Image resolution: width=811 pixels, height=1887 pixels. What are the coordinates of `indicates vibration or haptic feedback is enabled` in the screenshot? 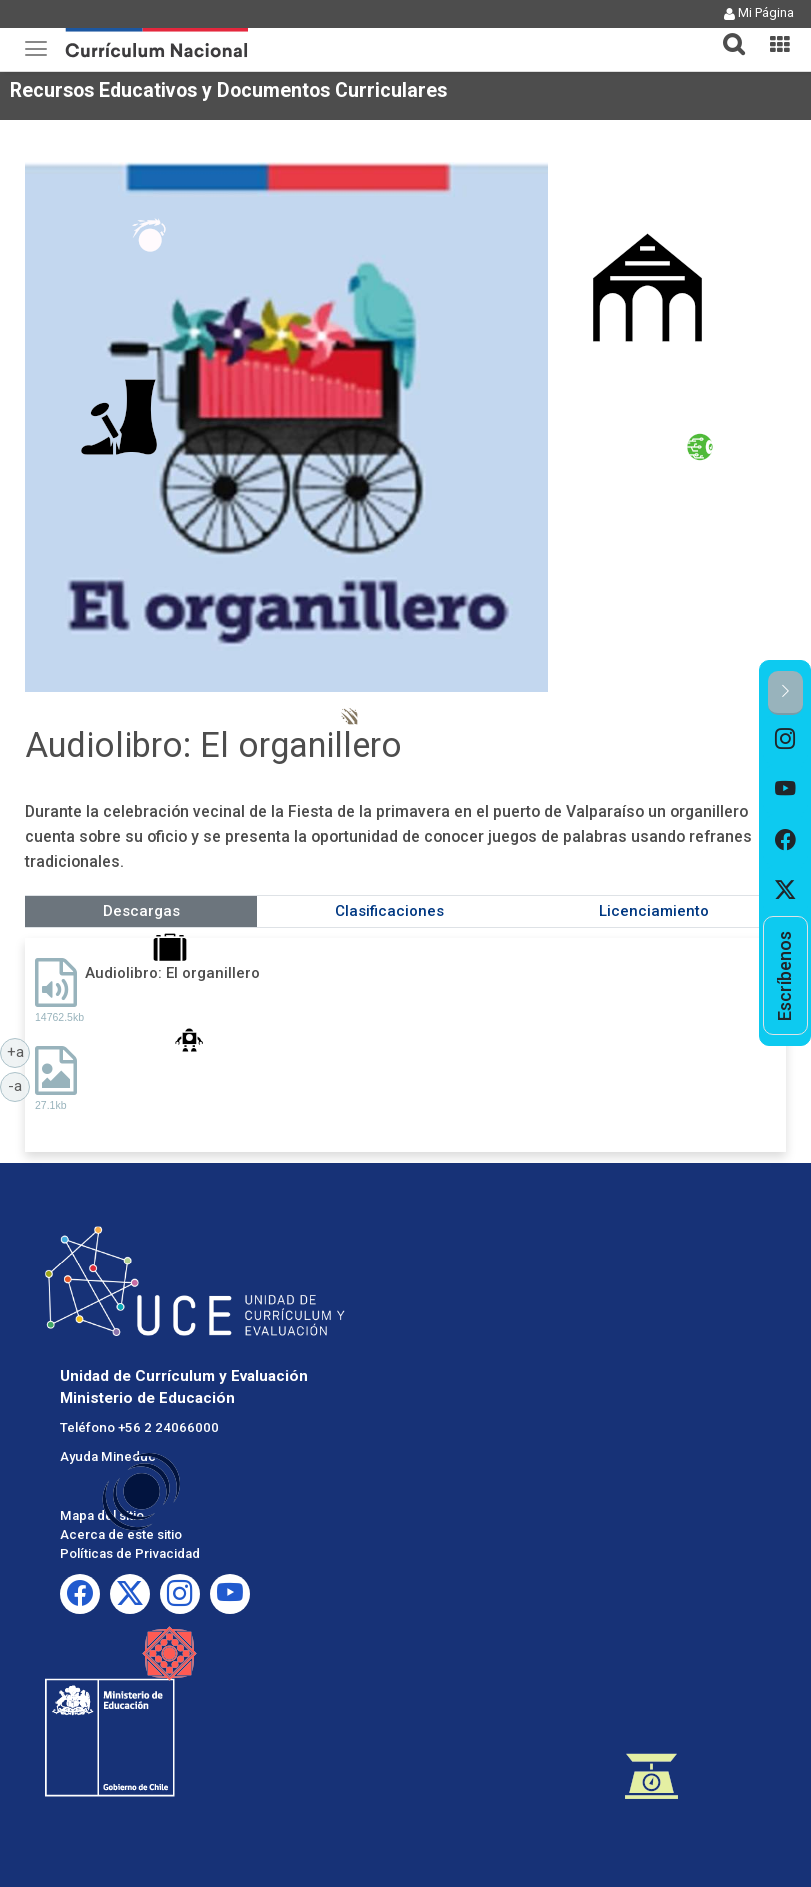 It's located at (142, 1491).